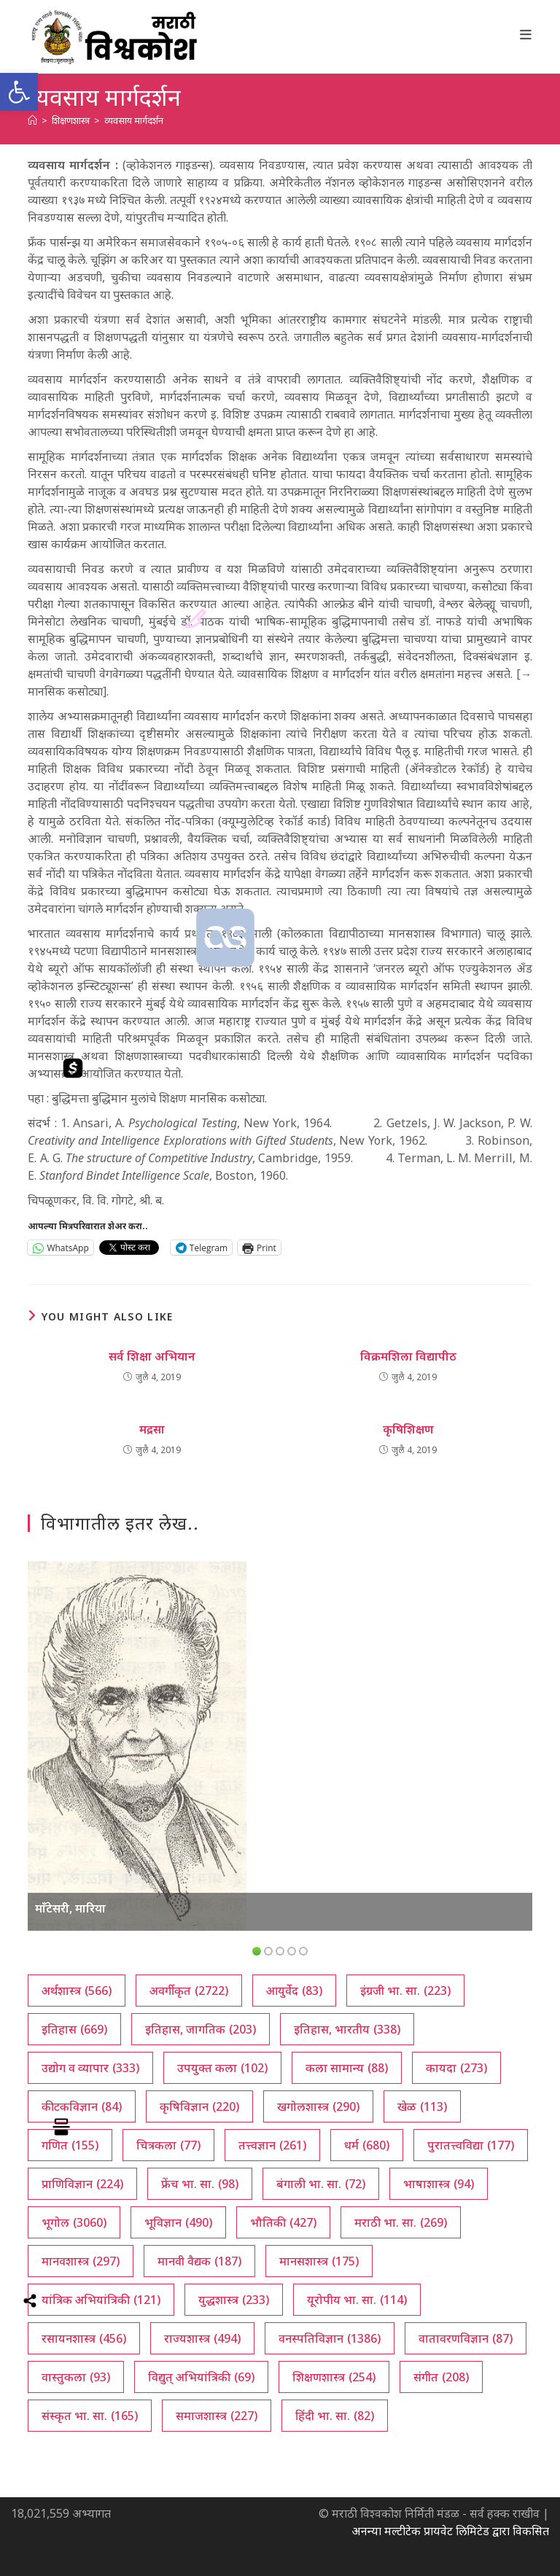  I want to click on flip content vertically, so click(61, 2127).